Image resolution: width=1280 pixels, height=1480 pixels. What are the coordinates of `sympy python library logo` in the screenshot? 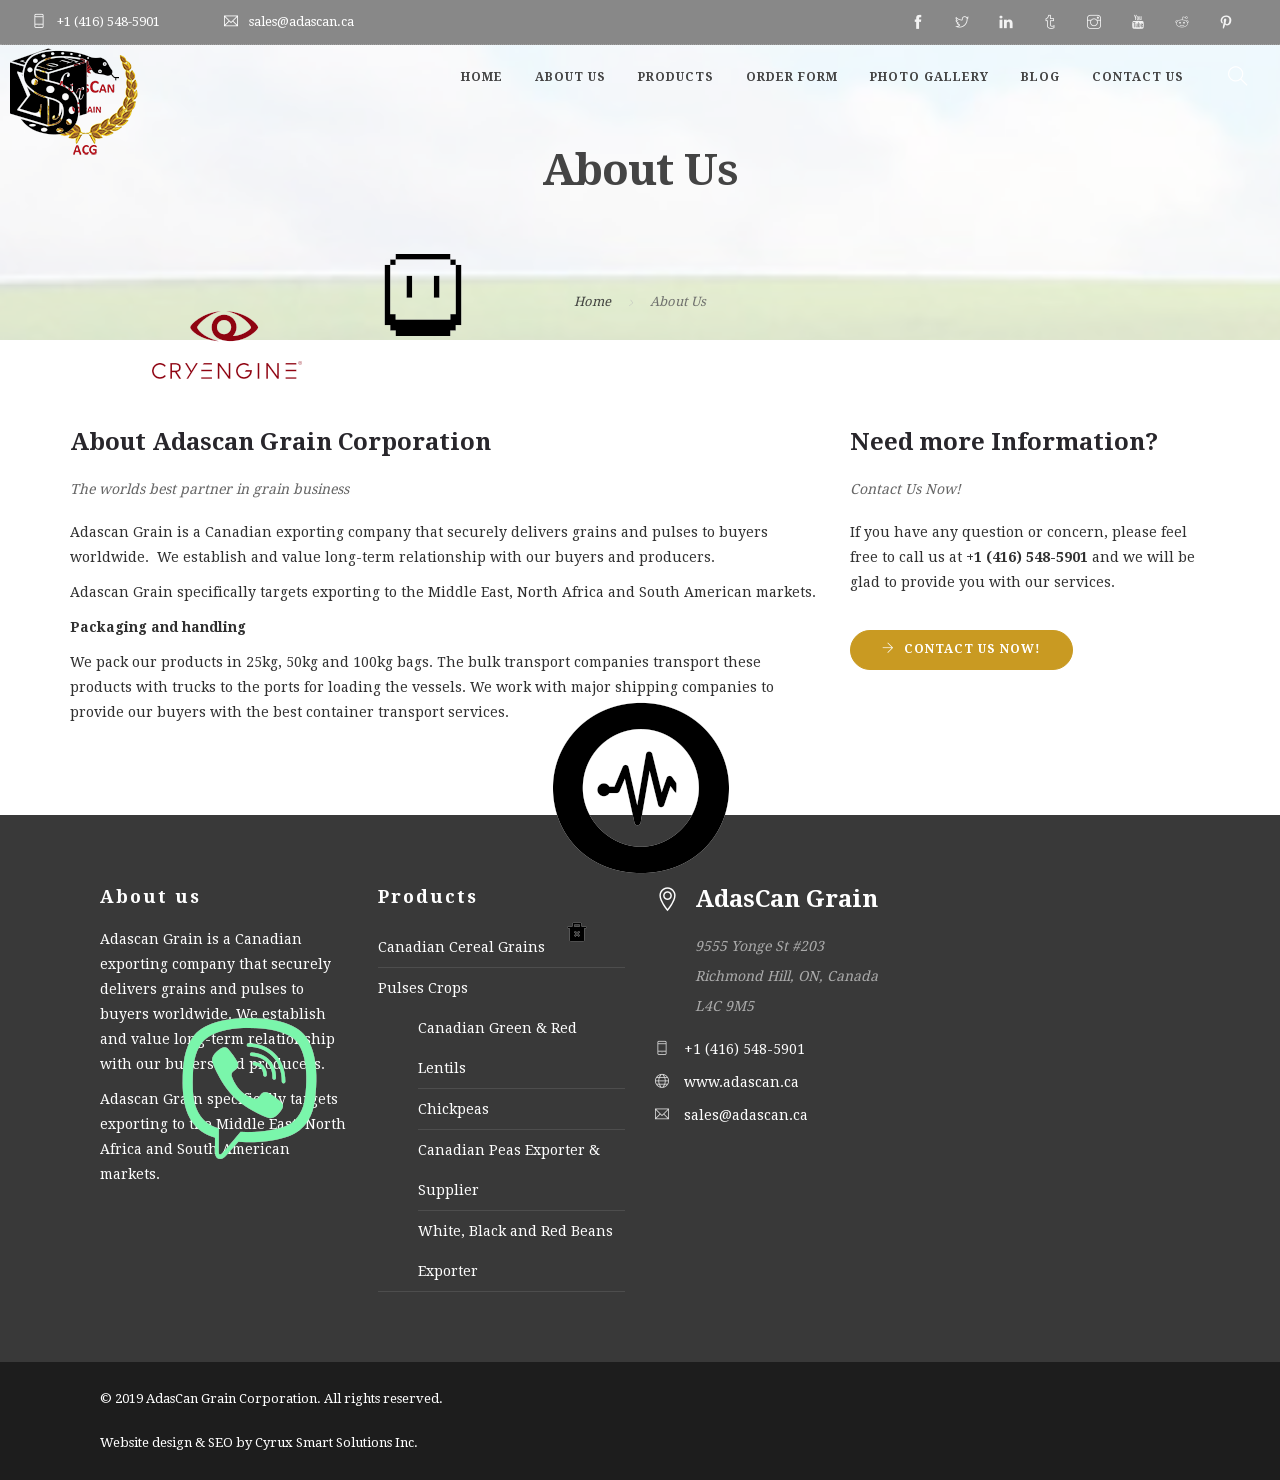 It's located at (64, 91).